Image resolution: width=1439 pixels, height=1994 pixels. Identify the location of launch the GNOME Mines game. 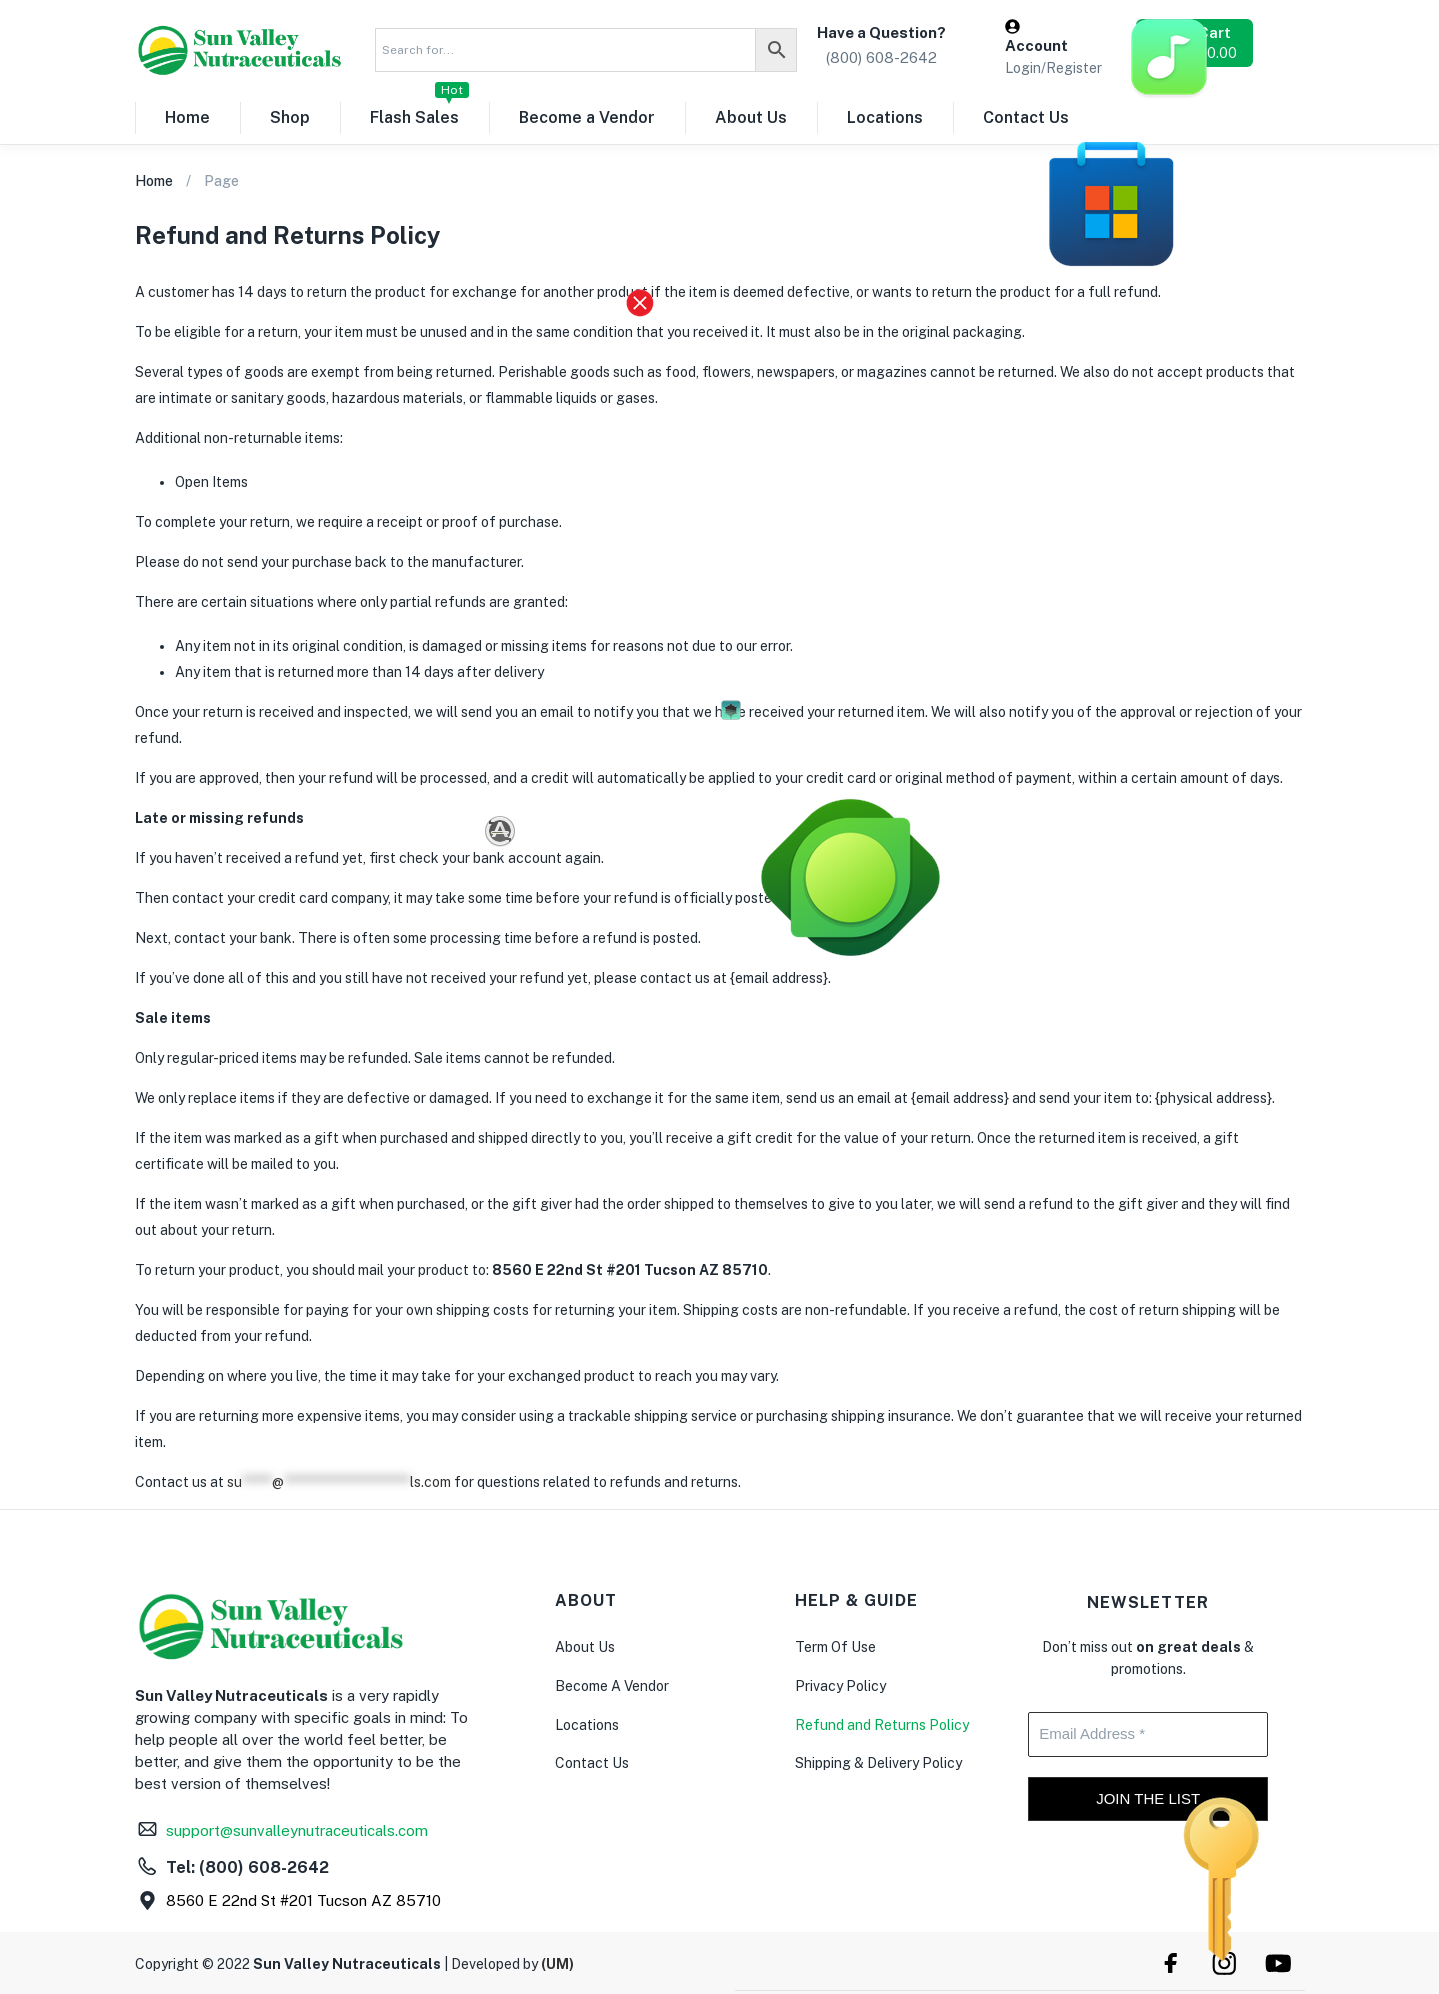
(731, 710).